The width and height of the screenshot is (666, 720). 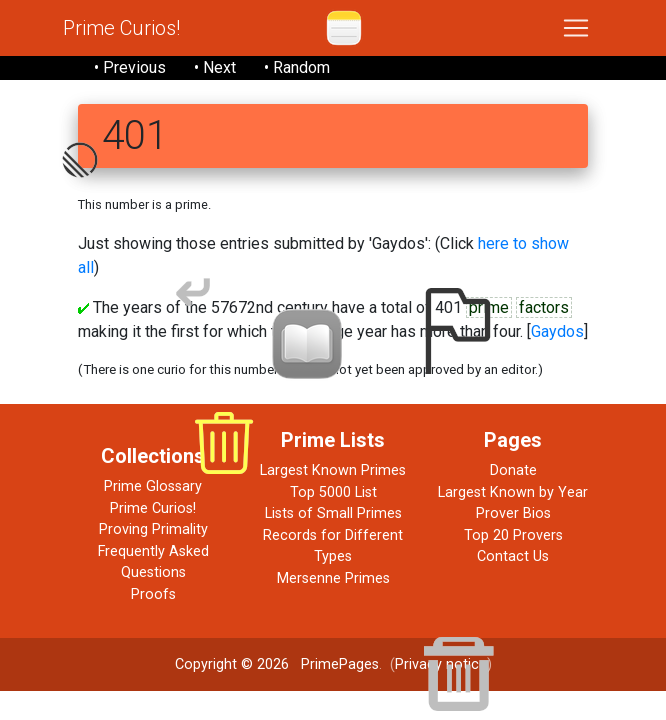 What do you see at coordinates (191, 290) in the screenshot?
I see `indicates a message has been replied to` at bounding box center [191, 290].